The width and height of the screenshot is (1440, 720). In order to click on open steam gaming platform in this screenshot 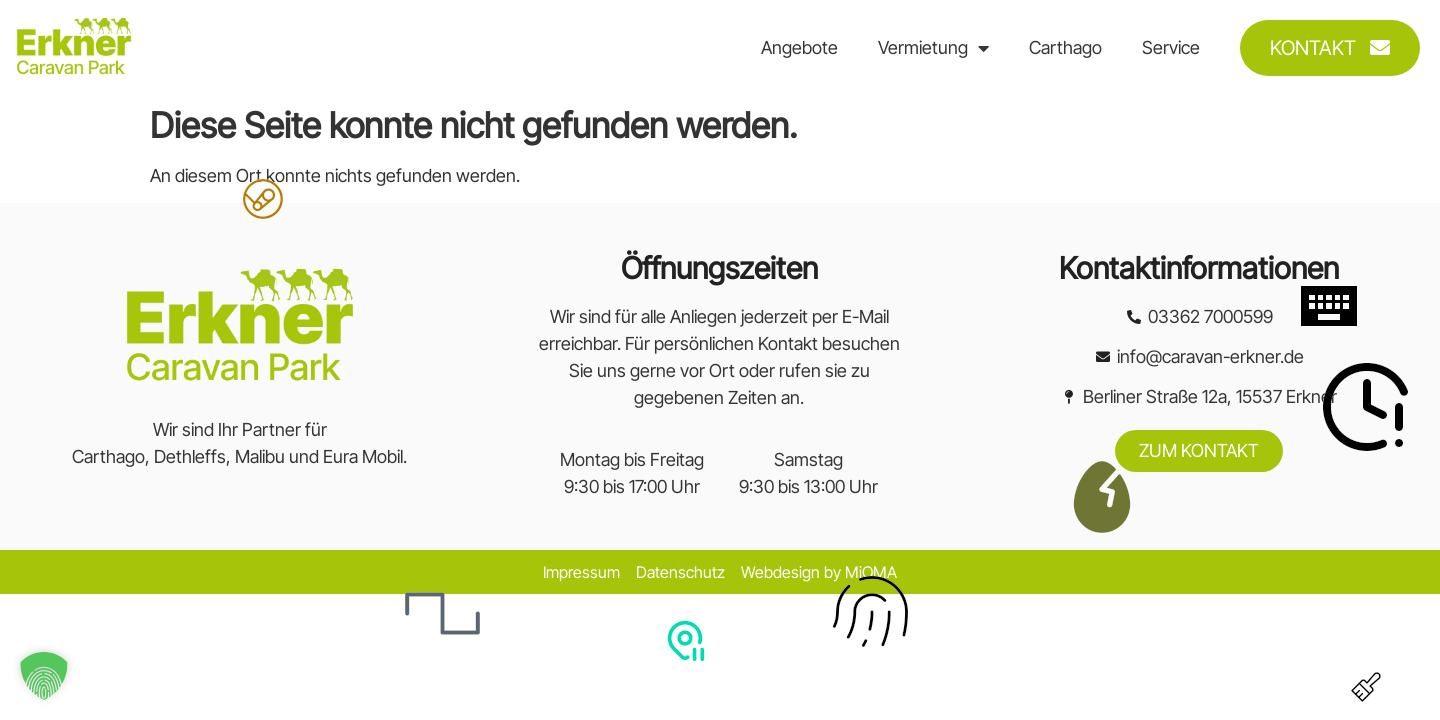, I will do `click(263, 199)`.